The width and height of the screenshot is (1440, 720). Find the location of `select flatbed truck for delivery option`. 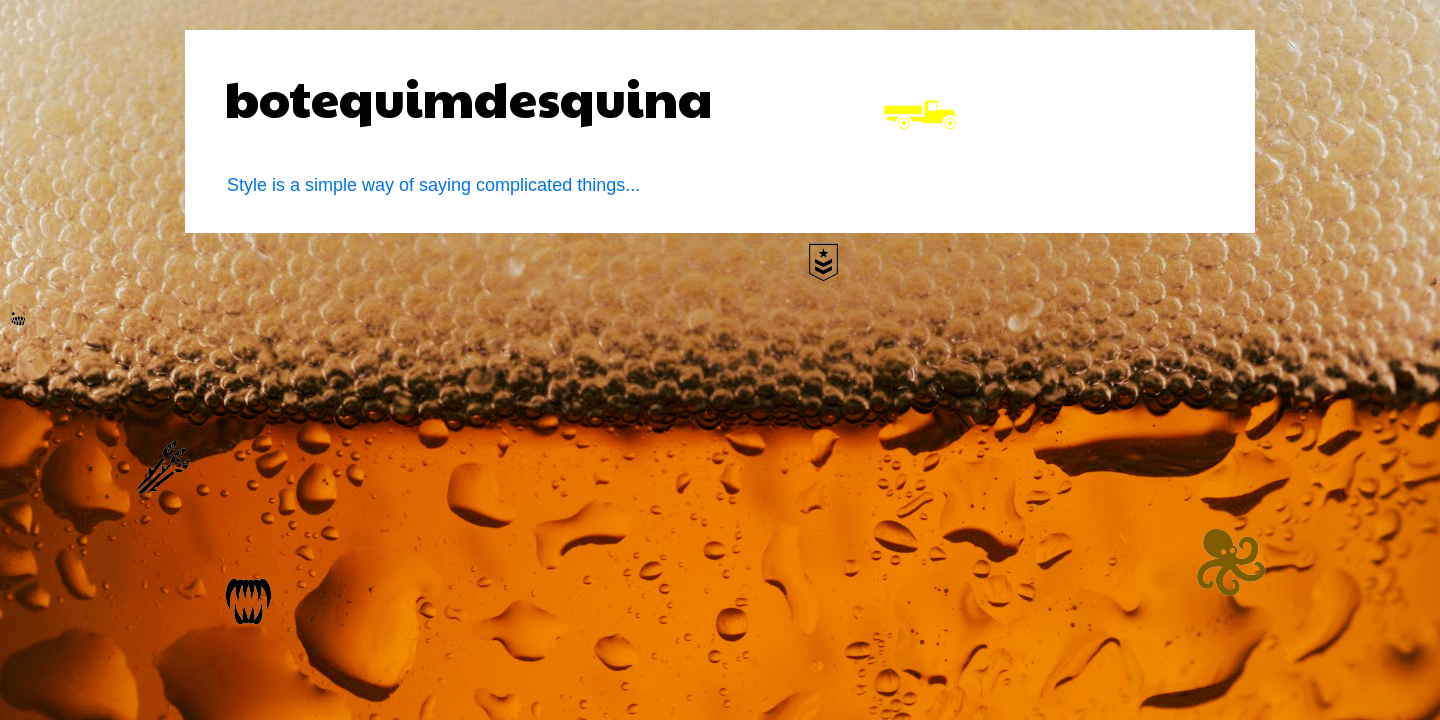

select flatbed truck for delivery option is located at coordinates (920, 115).